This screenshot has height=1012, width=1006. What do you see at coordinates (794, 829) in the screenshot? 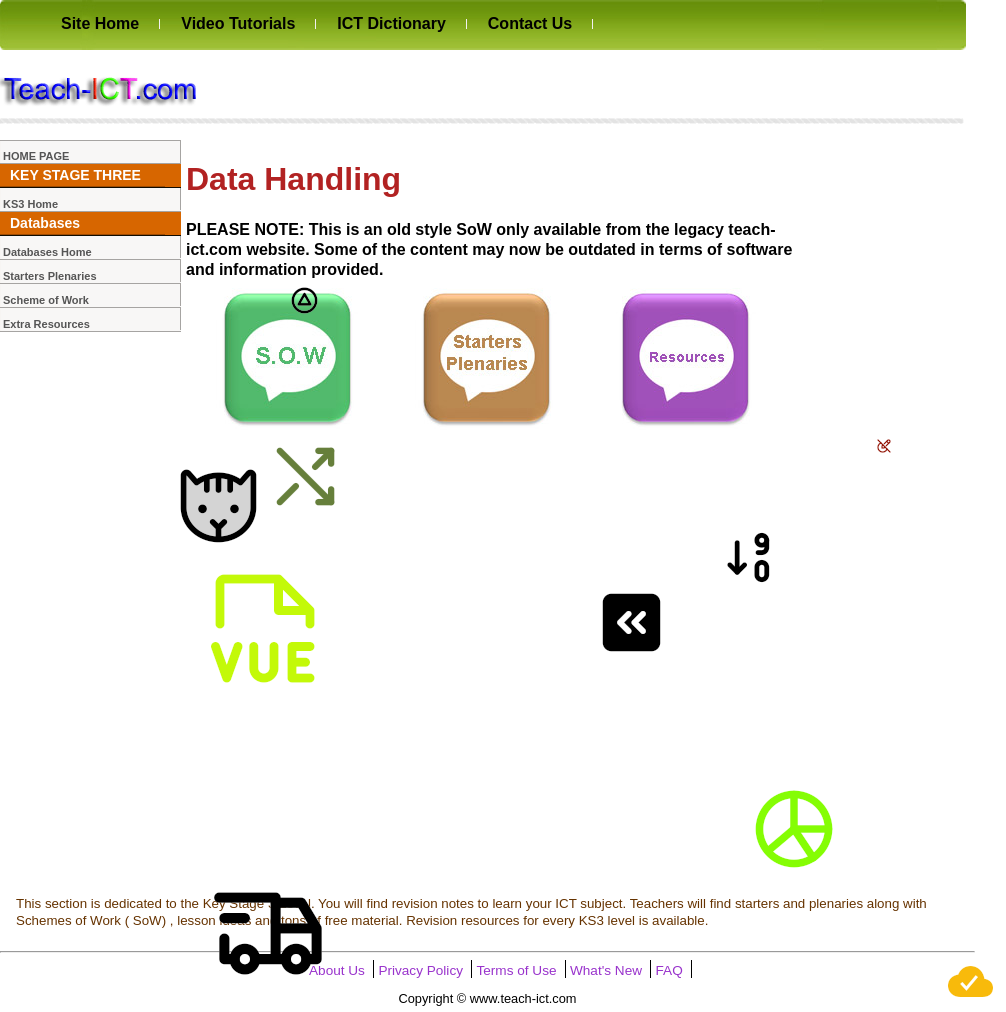
I see `view pie chart analytics` at bounding box center [794, 829].